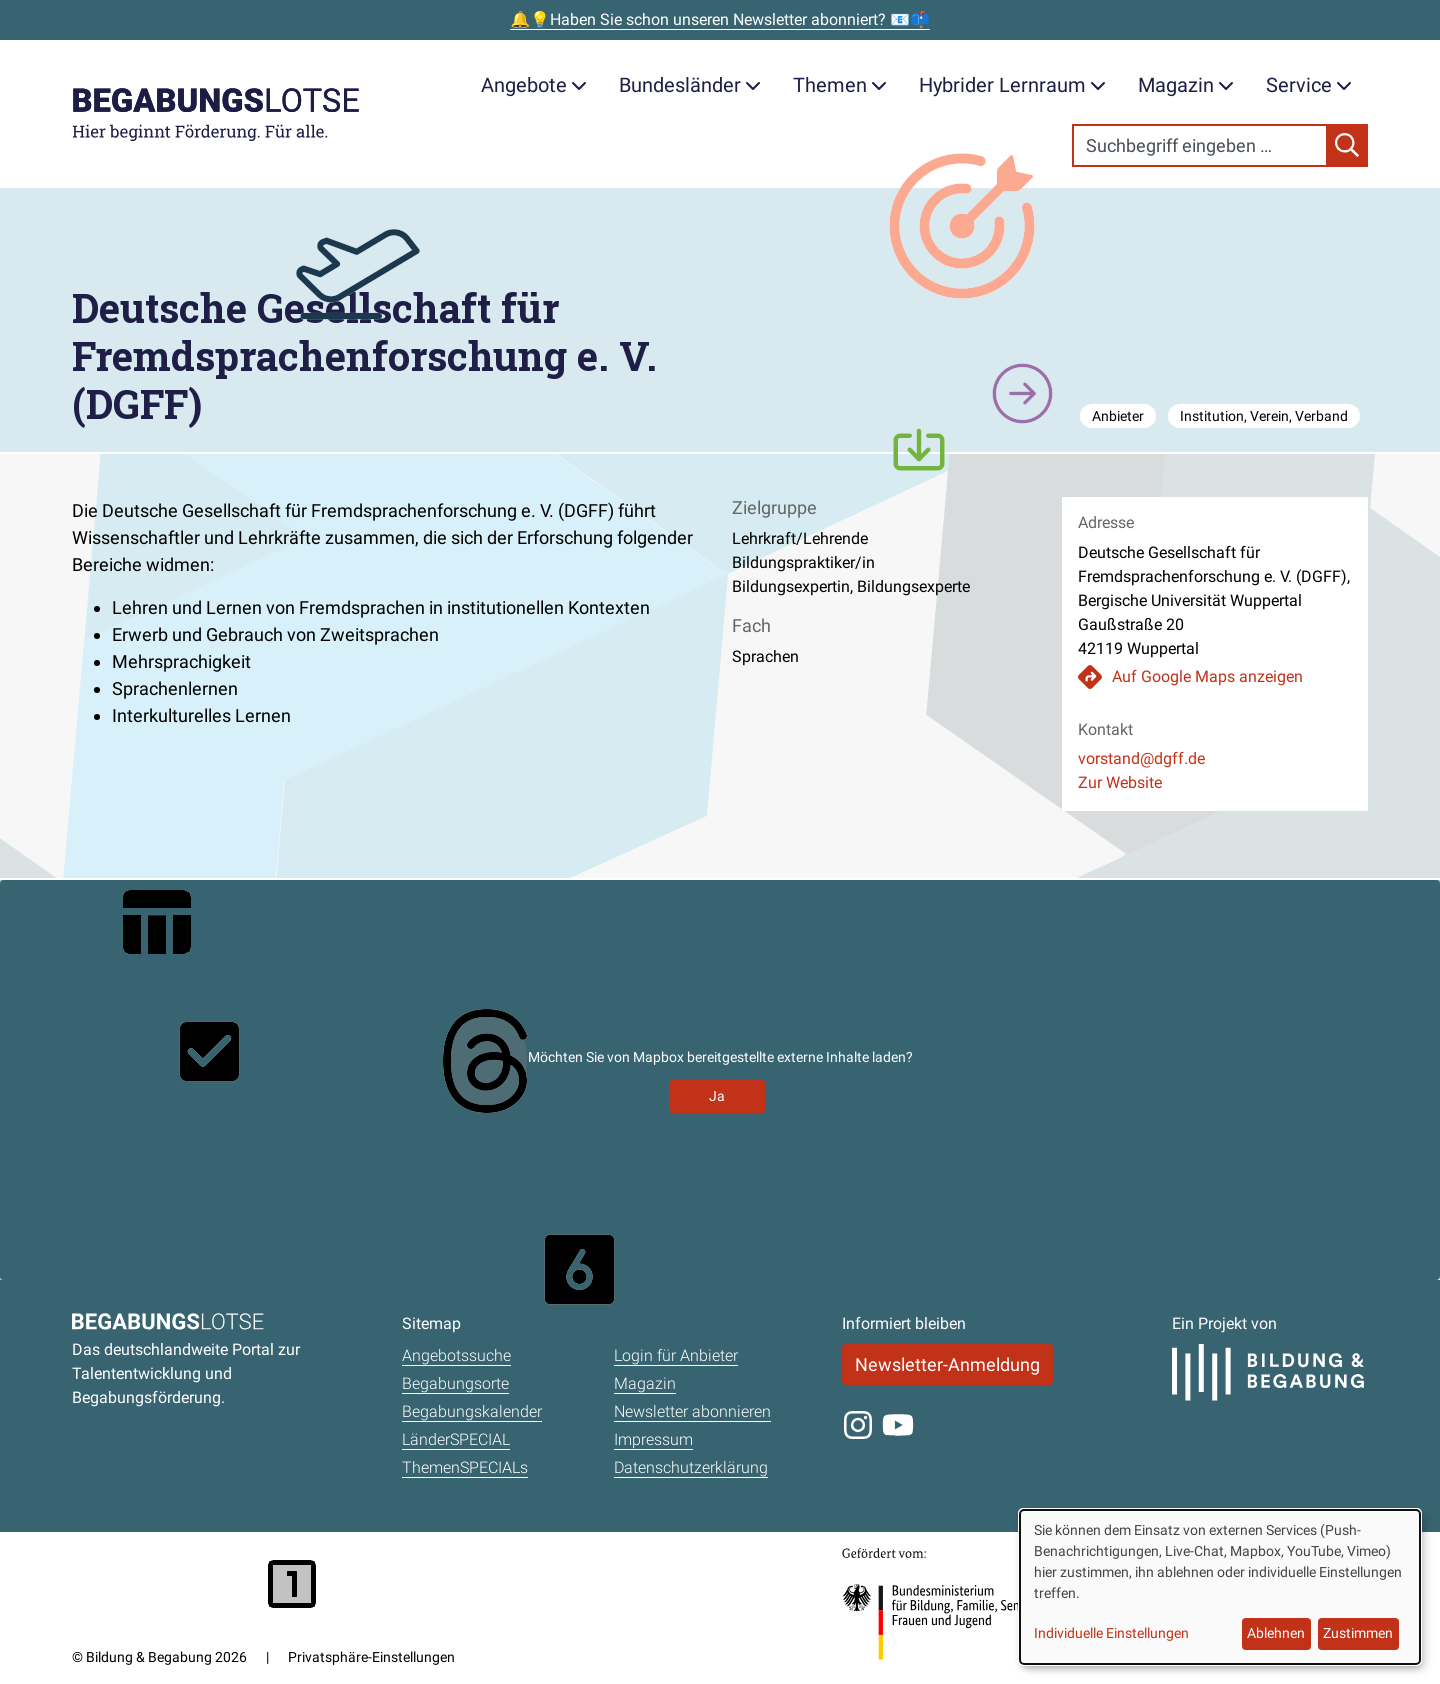 The height and width of the screenshot is (1684, 1440). What do you see at coordinates (579, 1269) in the screenshot?
I see `indicates item number six in a list or sequence` at bounding box center [579, 1269].